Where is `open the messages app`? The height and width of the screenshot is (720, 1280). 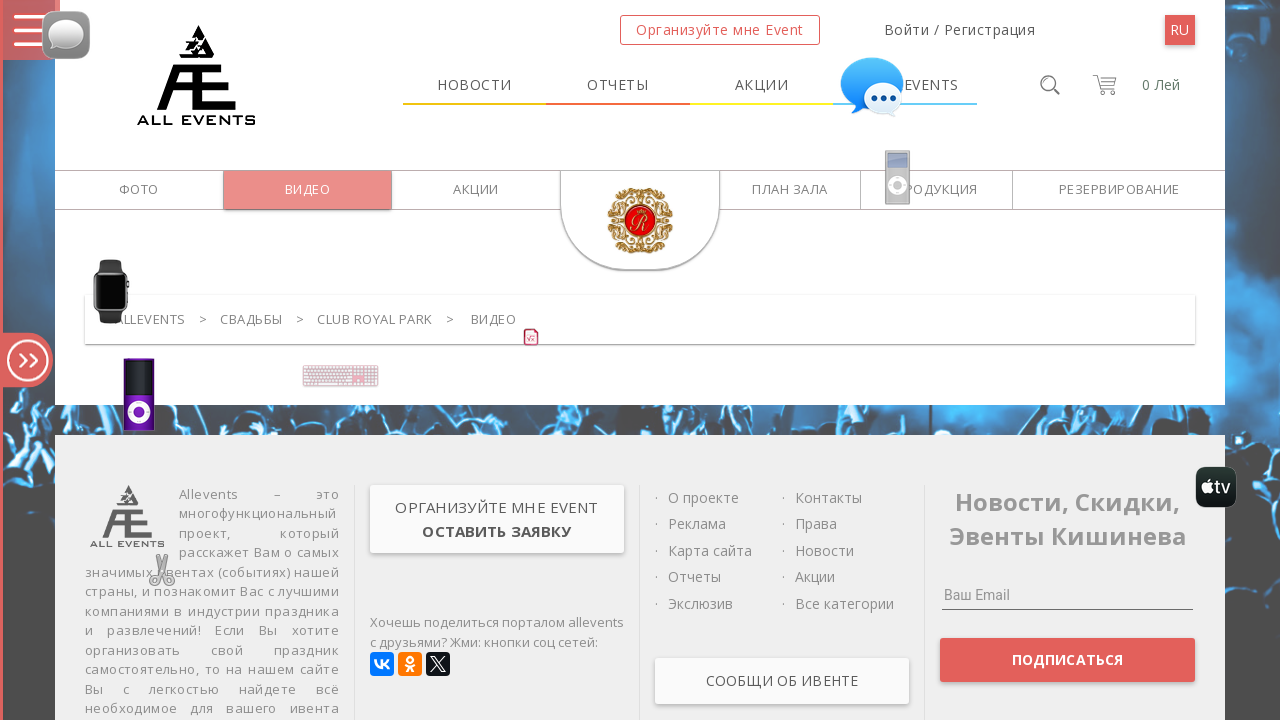 open the messages app is located at coordinates (66, 35).